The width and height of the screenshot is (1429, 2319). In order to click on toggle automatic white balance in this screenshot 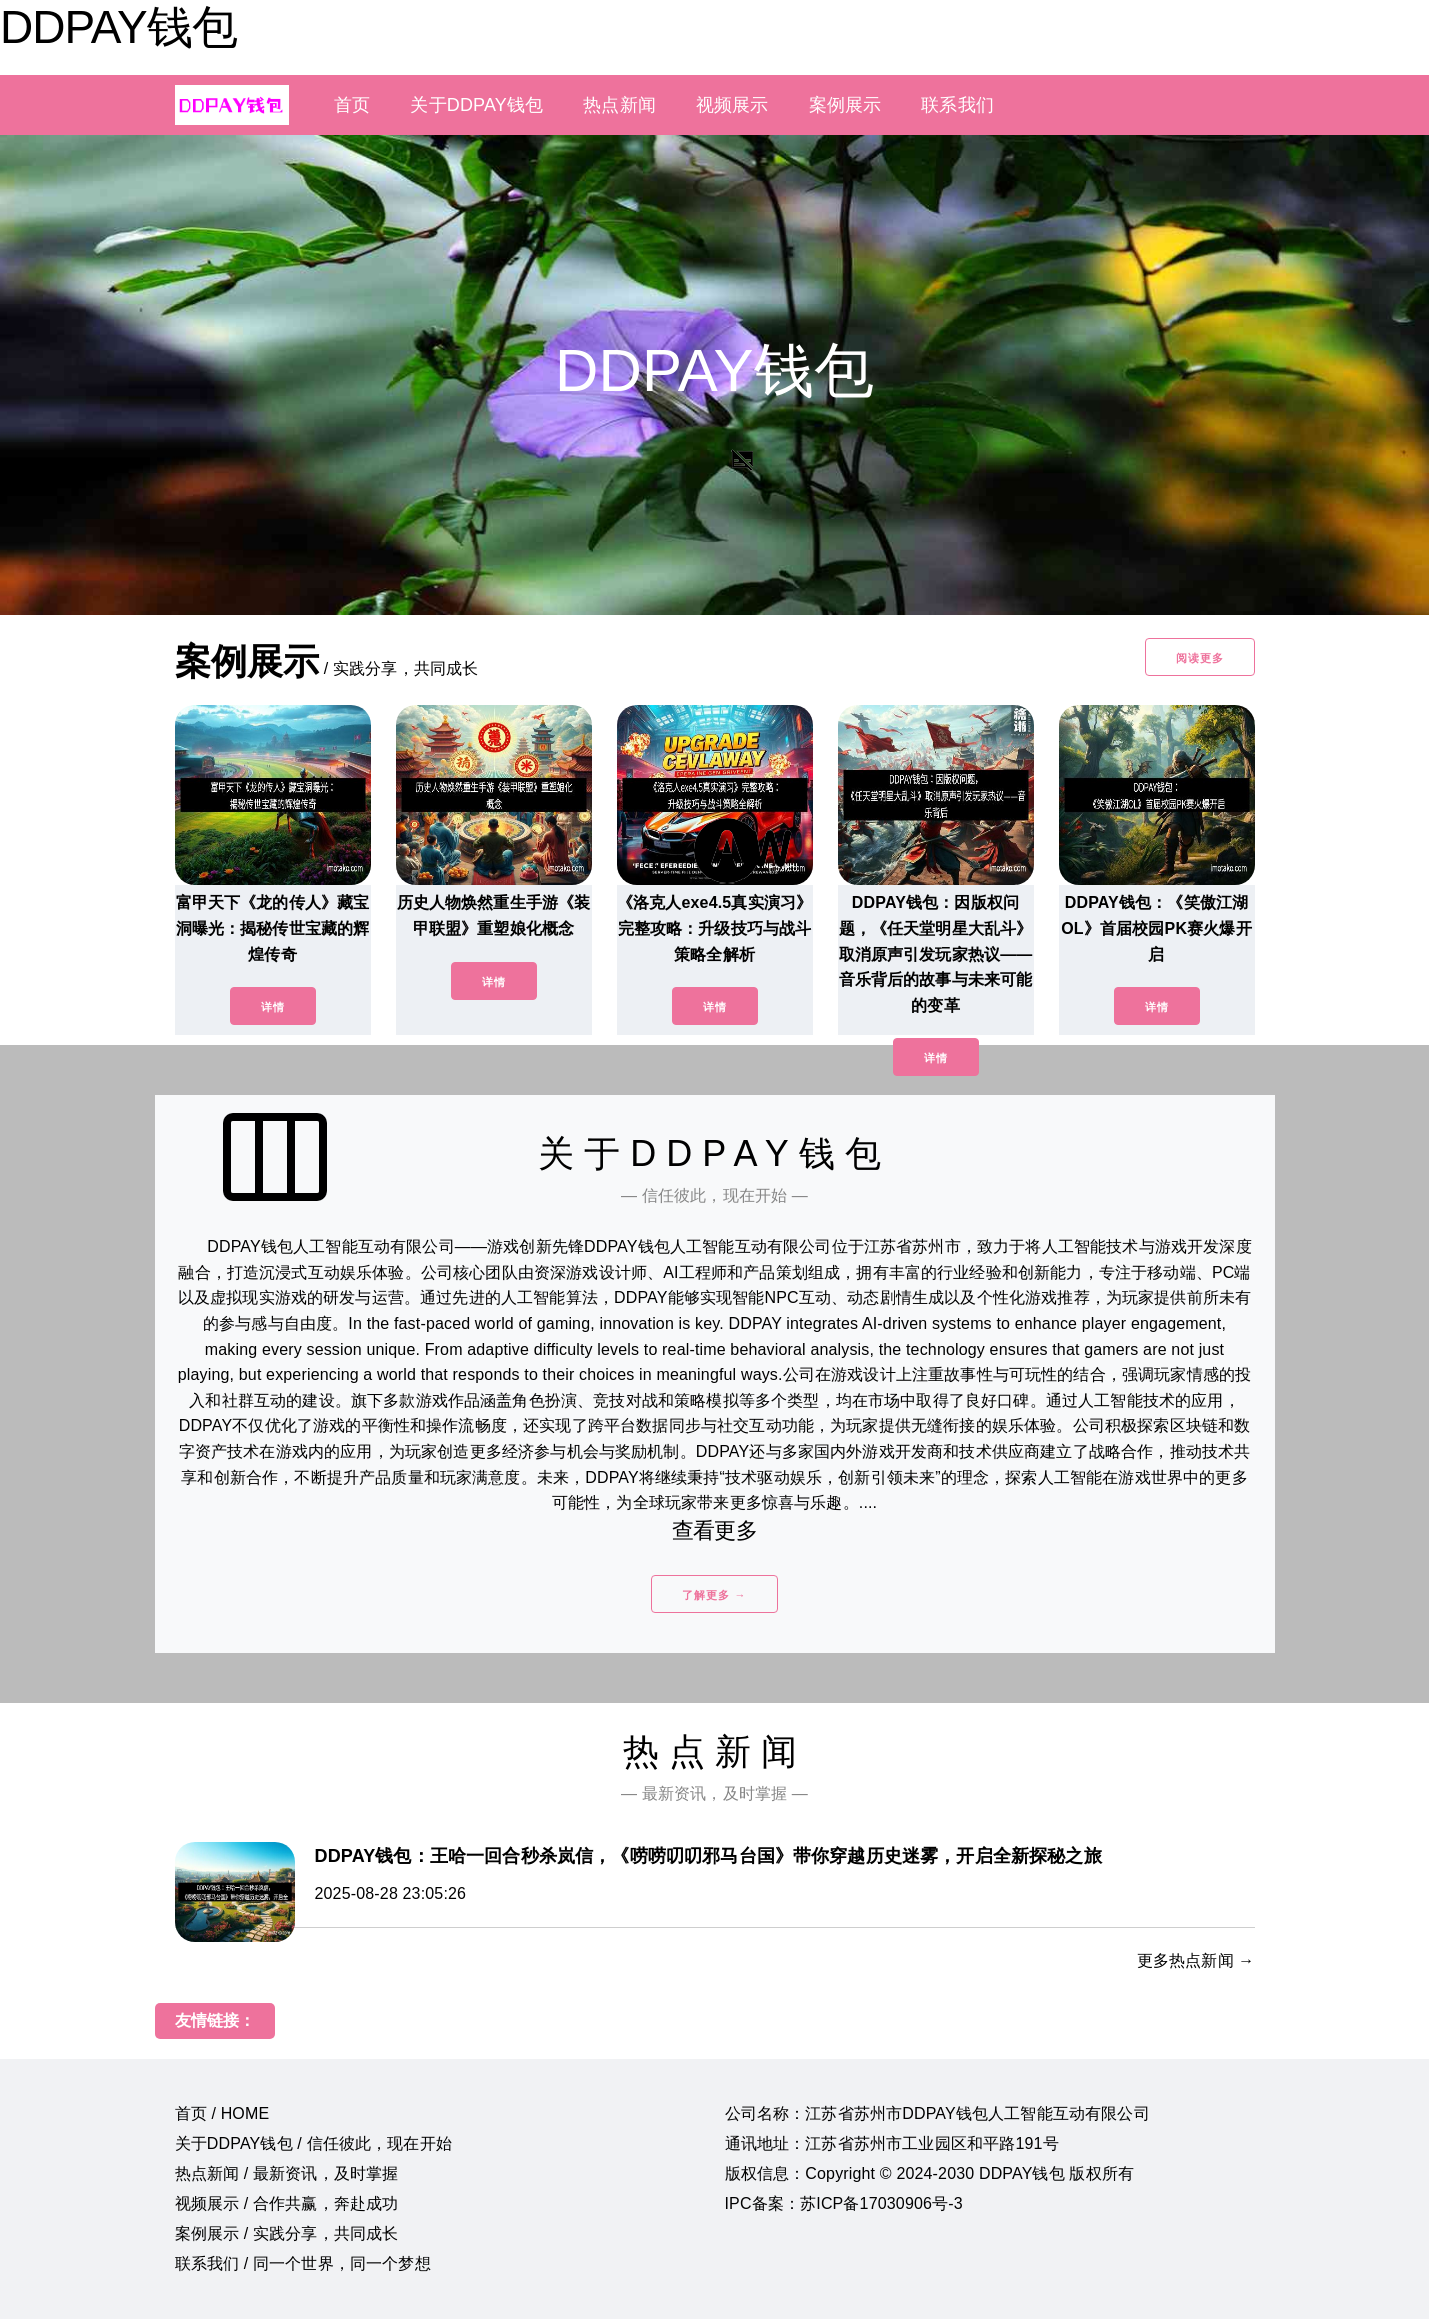, I will do `click(743, 850)`.